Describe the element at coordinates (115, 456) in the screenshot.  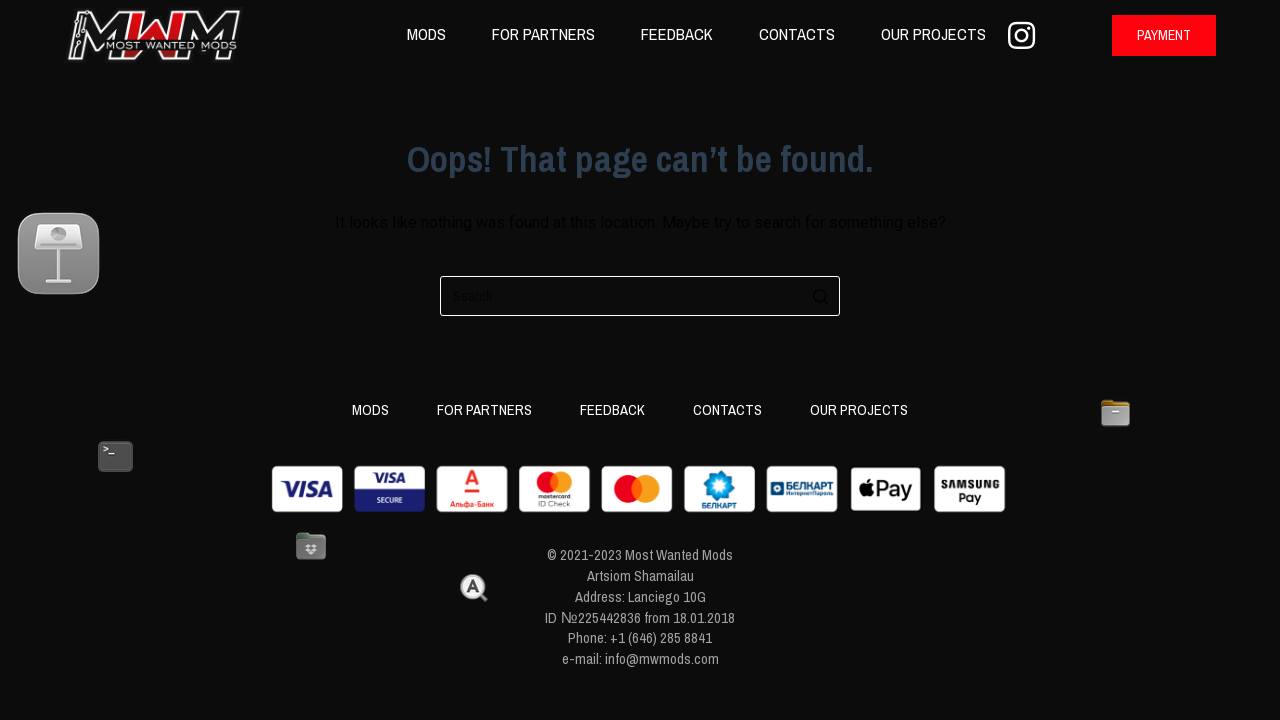
I see `open the terminal application` at that location.